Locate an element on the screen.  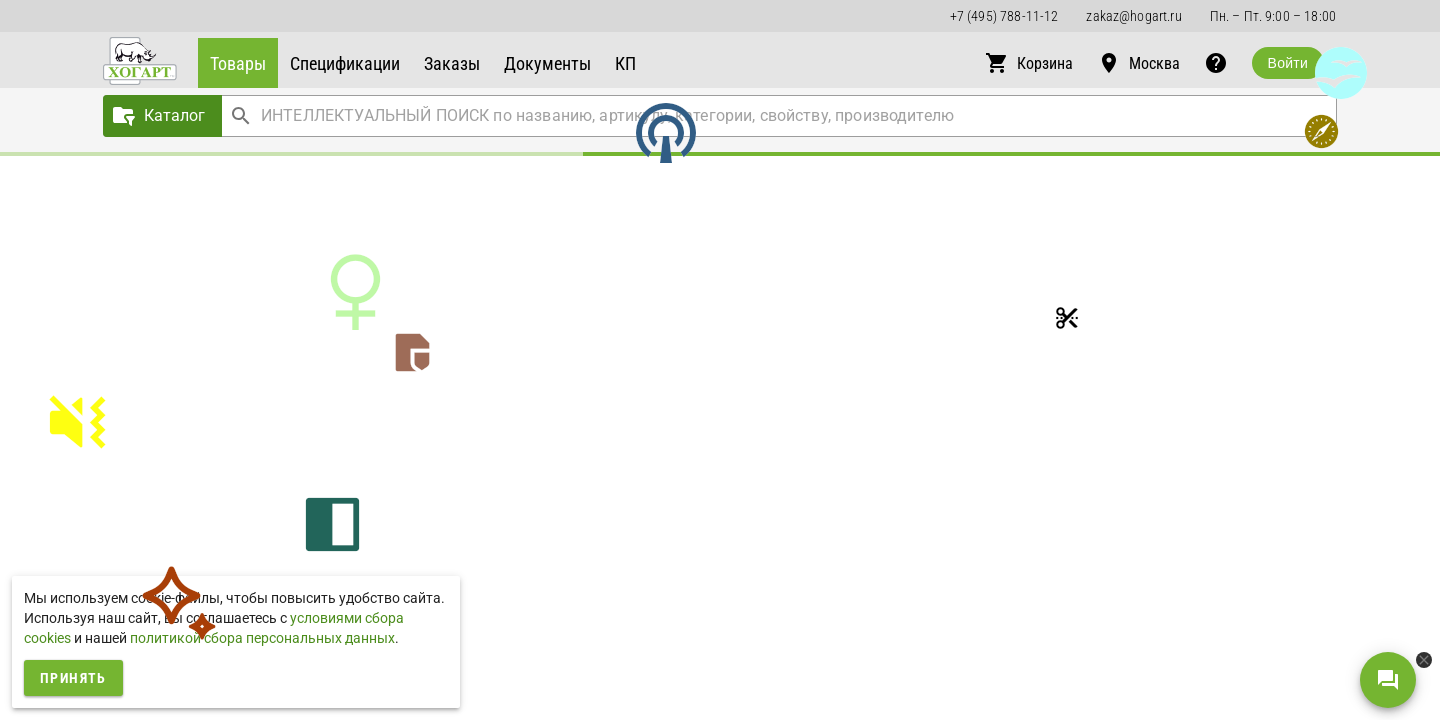
open Safari web browser is located at coordinates (1321, 131).